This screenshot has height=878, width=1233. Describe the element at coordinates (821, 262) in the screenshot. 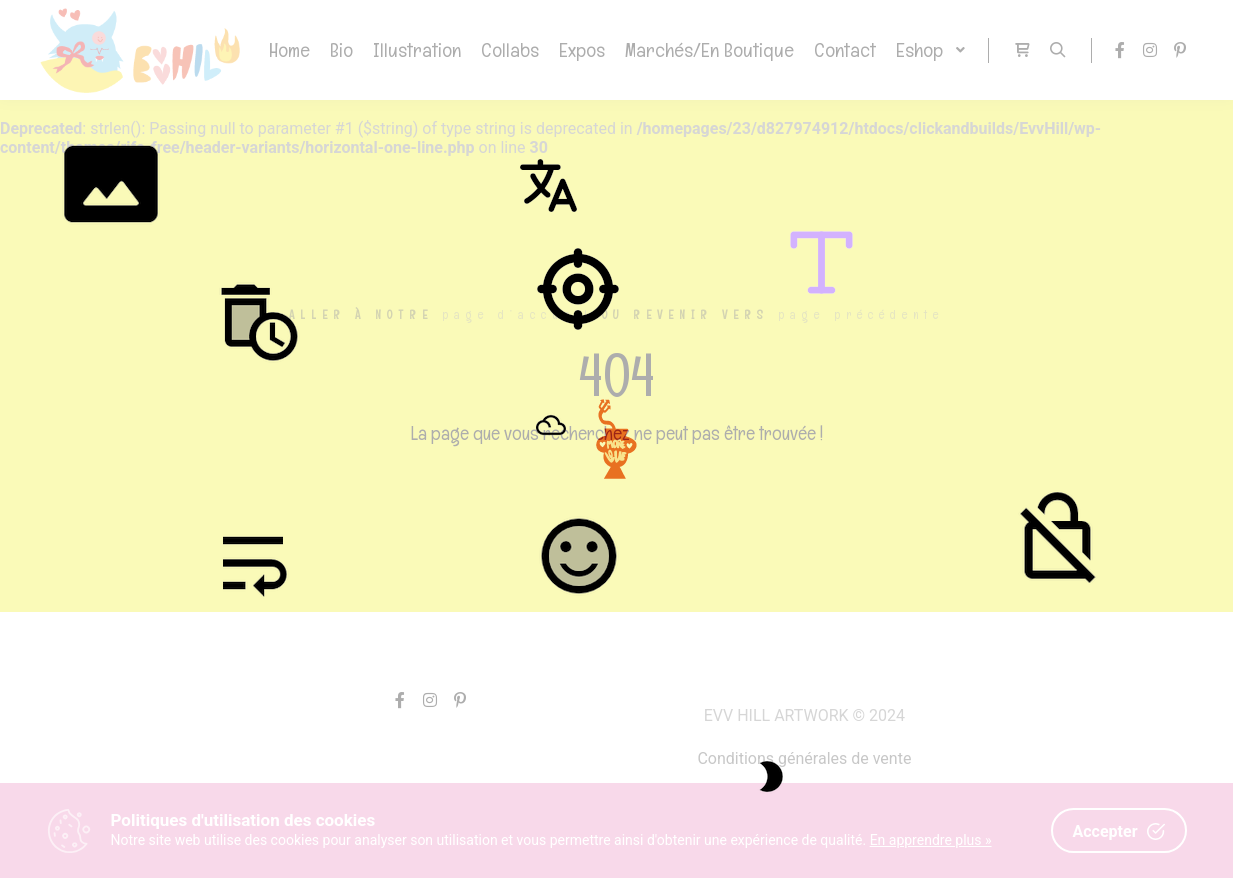

I see `access text formatting options` at that location.